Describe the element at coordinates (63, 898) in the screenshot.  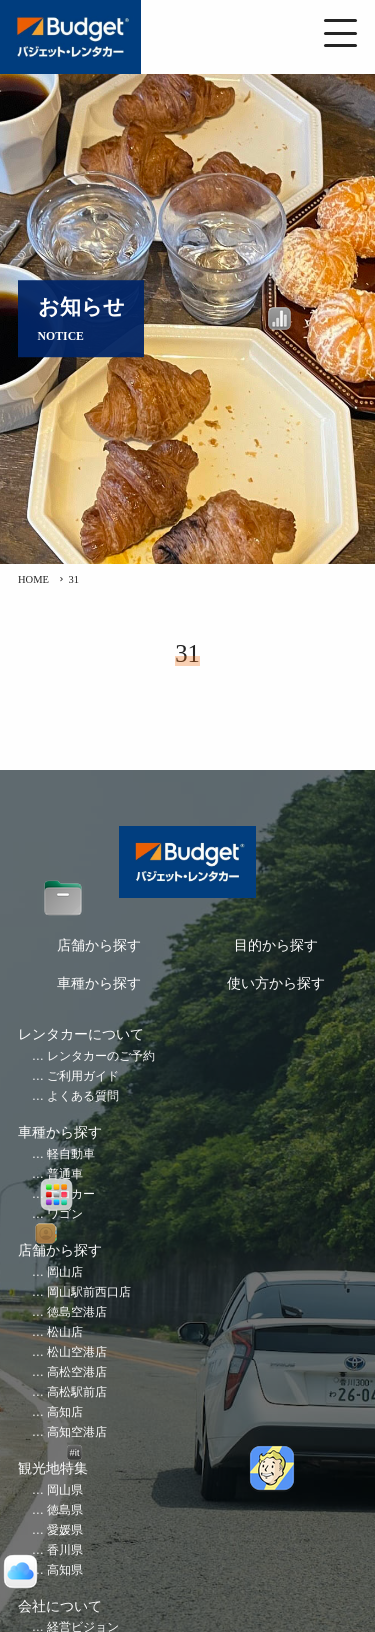
I see `open the file manager application` at that location.